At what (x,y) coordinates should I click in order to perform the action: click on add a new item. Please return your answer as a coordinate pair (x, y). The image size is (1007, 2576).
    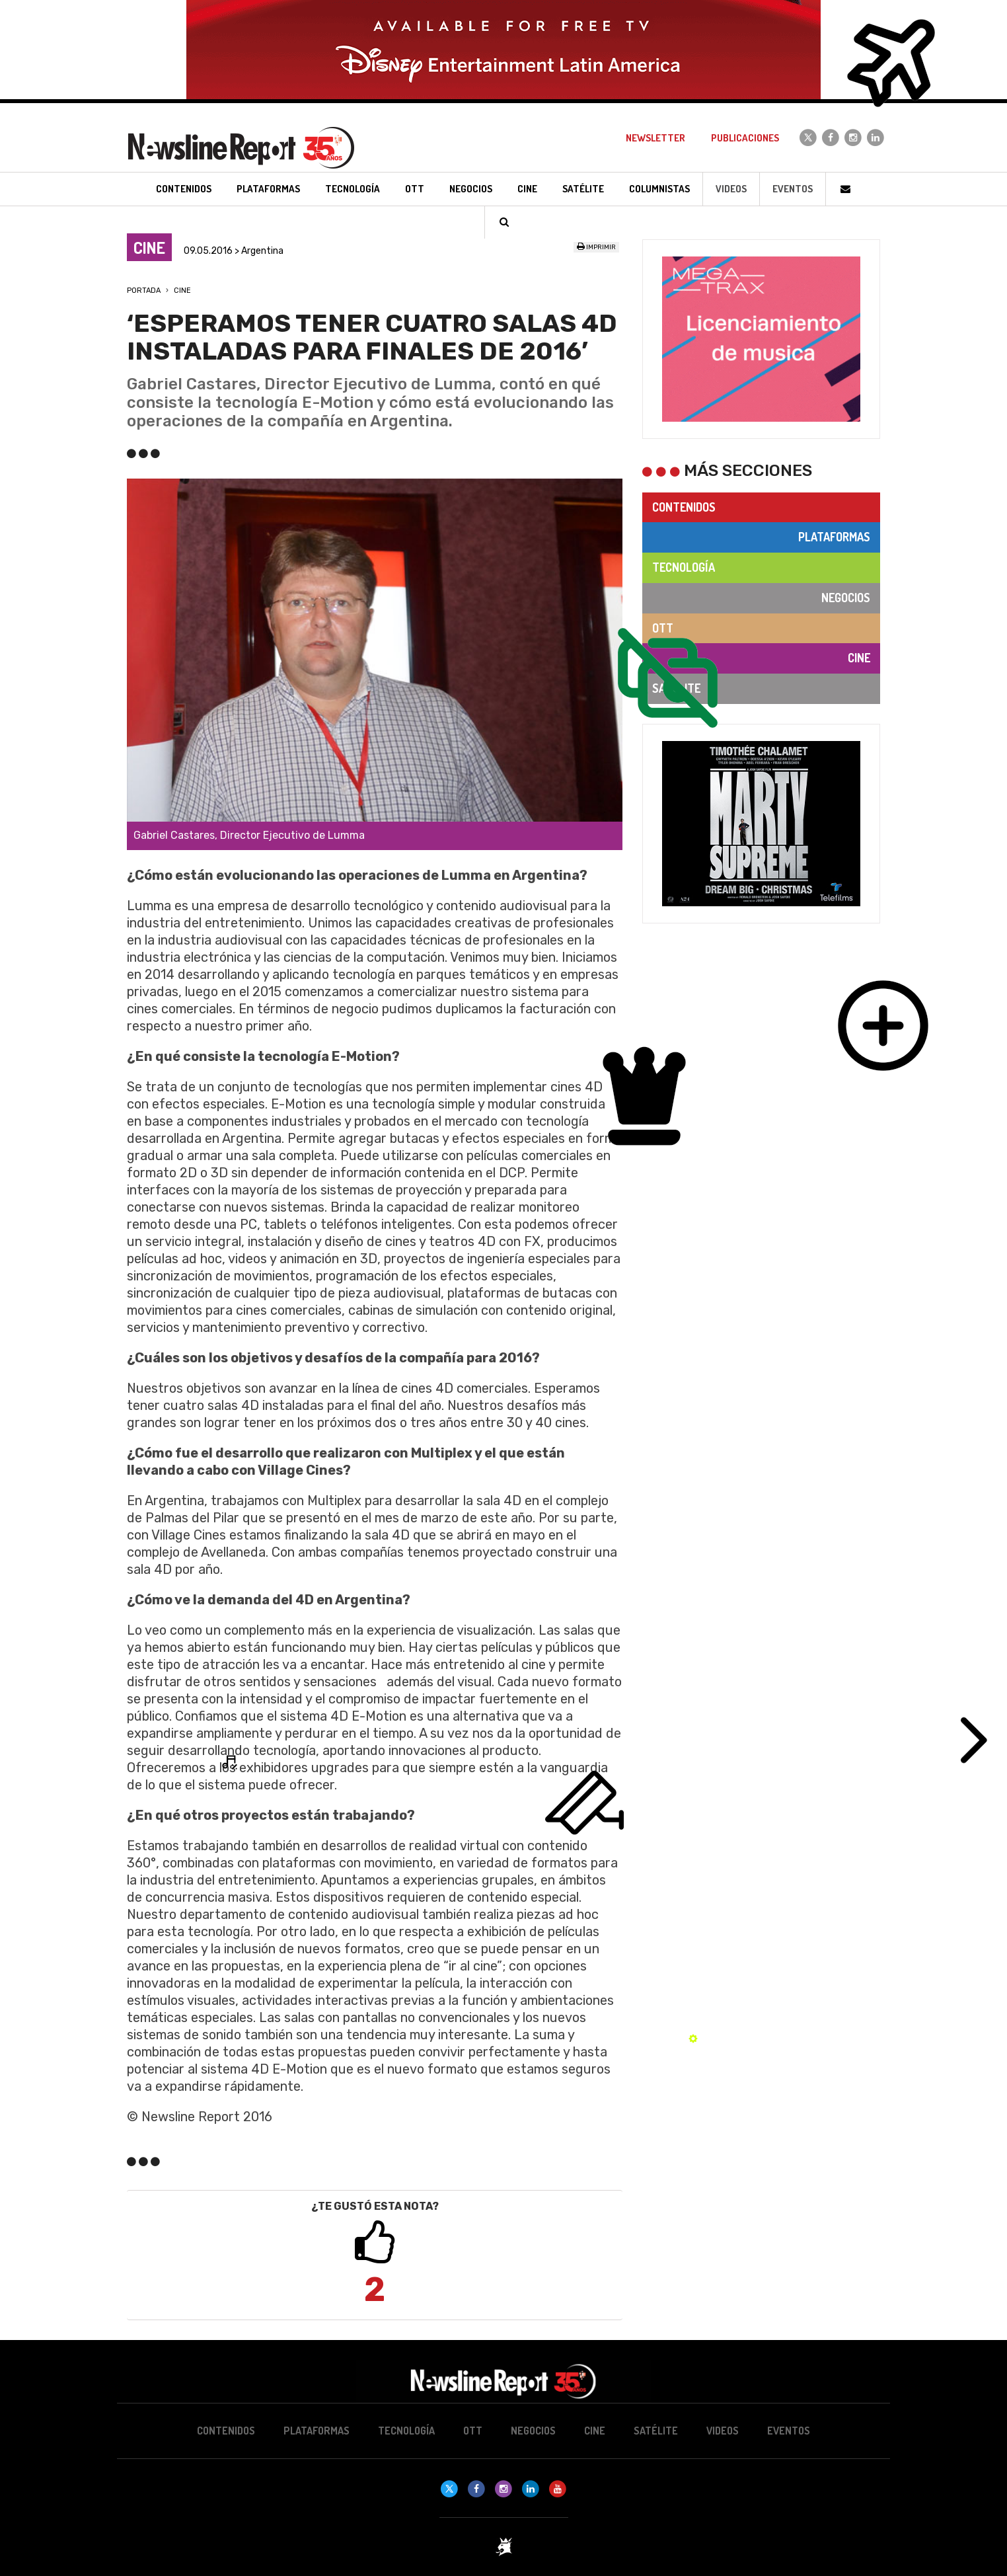
    Looking at the image, I should click on (883, 1025).